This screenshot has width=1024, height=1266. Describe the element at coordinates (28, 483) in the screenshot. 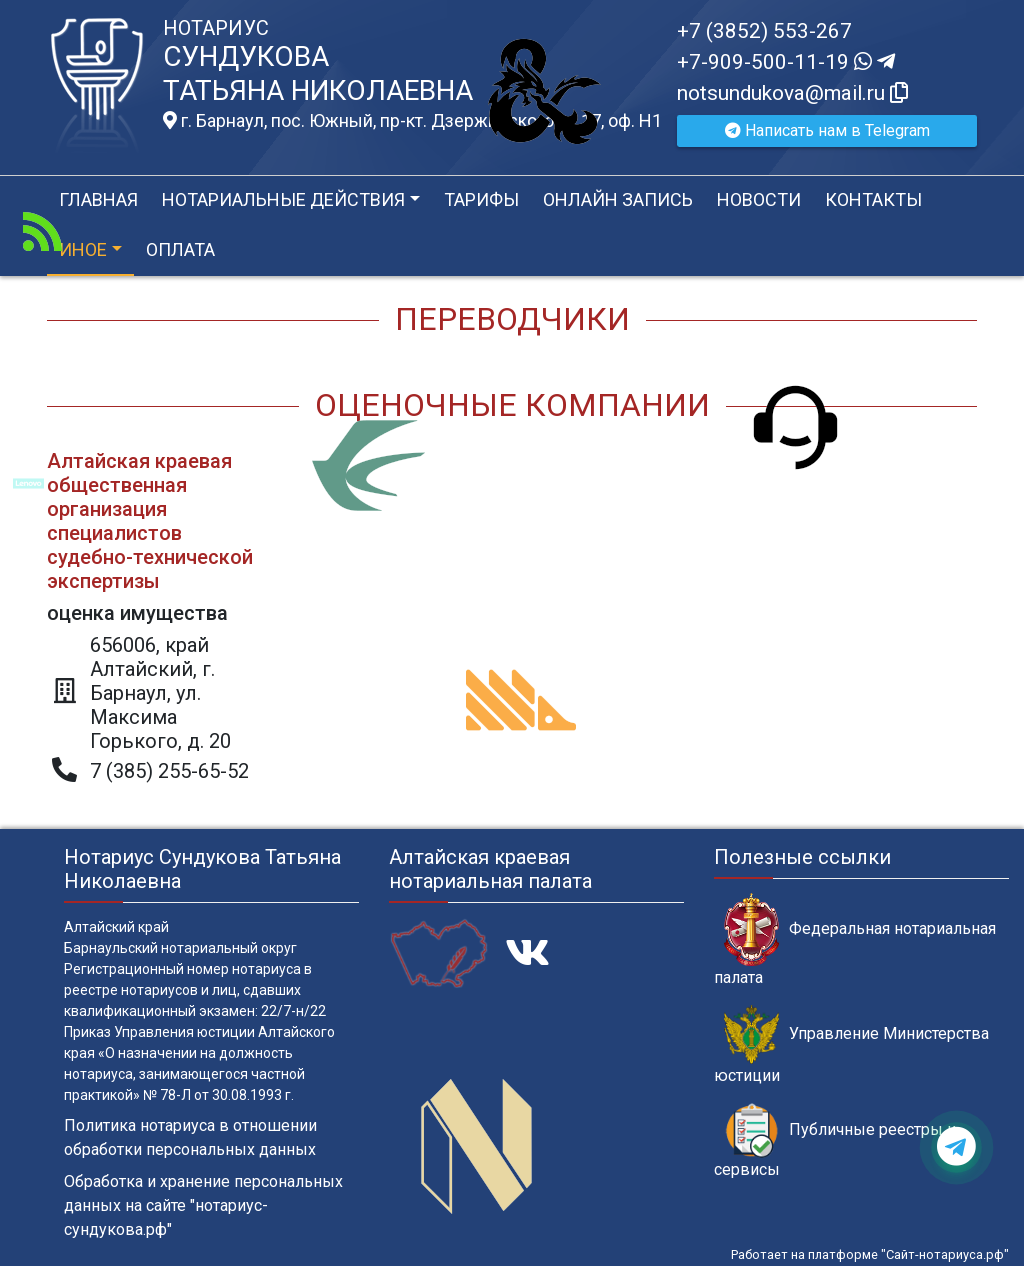

I see `Lenovo brand logo` at that location.